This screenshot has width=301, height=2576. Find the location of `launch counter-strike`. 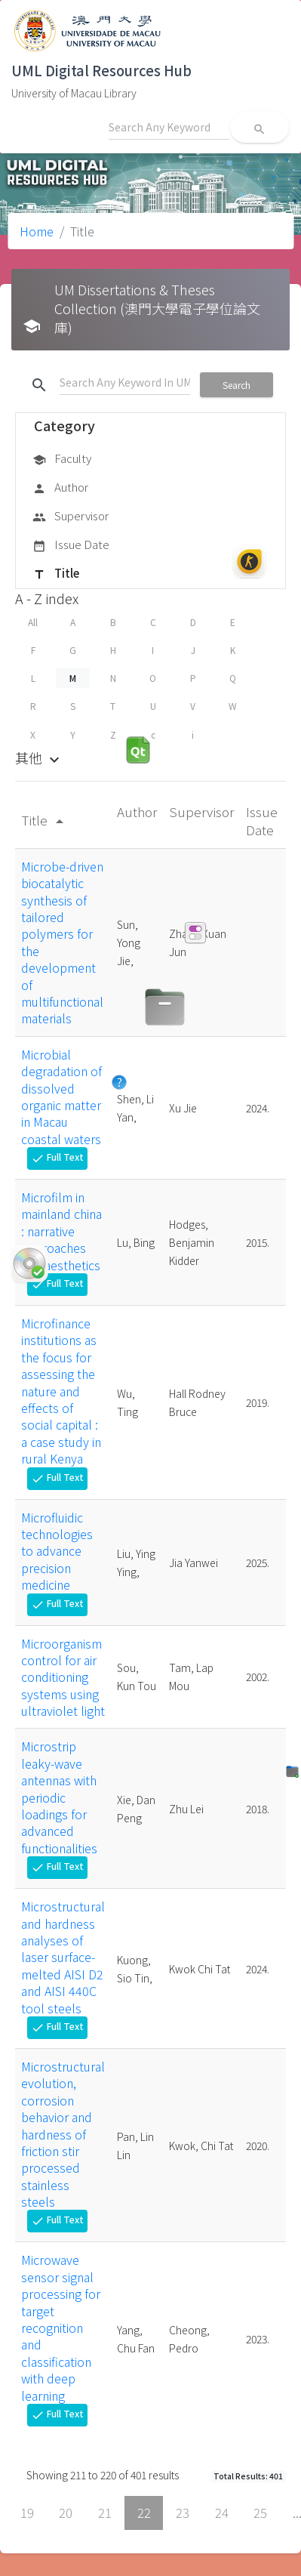

launch counter-strike is located at coordinates (249, 561).